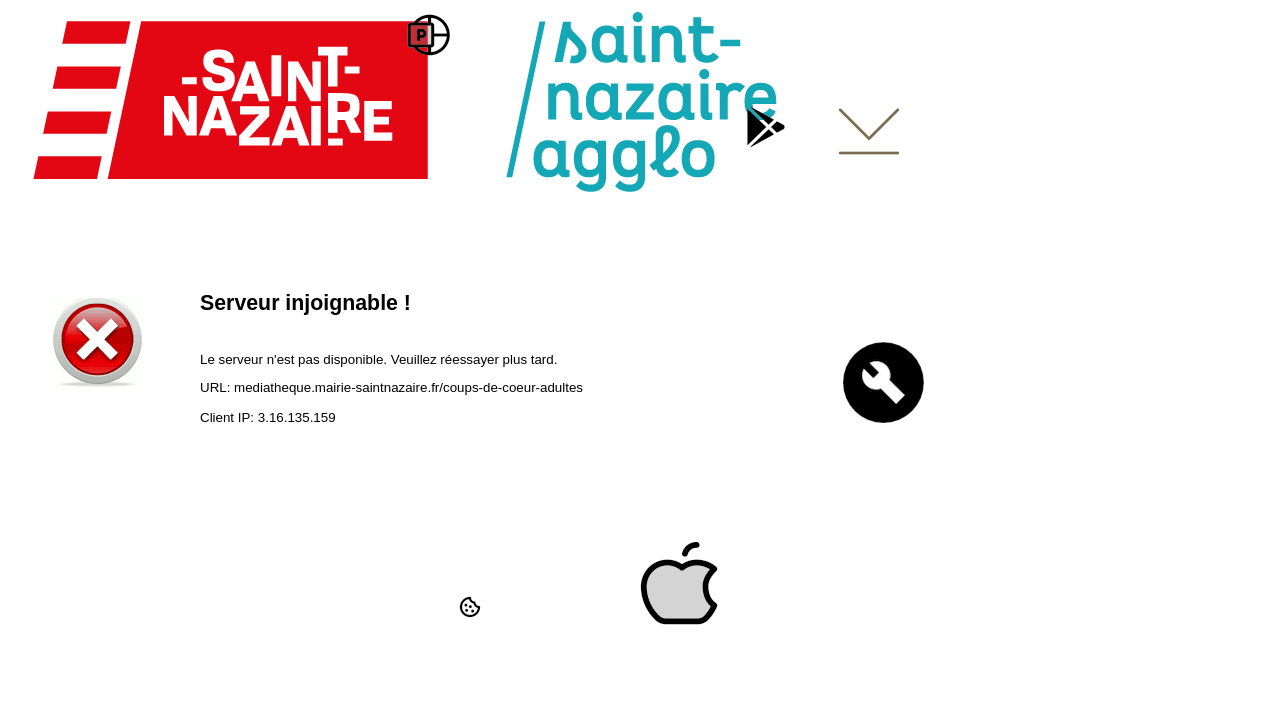 This screenshot has width=1280, height=720. What do you see at coordinates (682, 589) in the screenshot?
I see `apple company logo or branding element` at bounding box center [682, 589].